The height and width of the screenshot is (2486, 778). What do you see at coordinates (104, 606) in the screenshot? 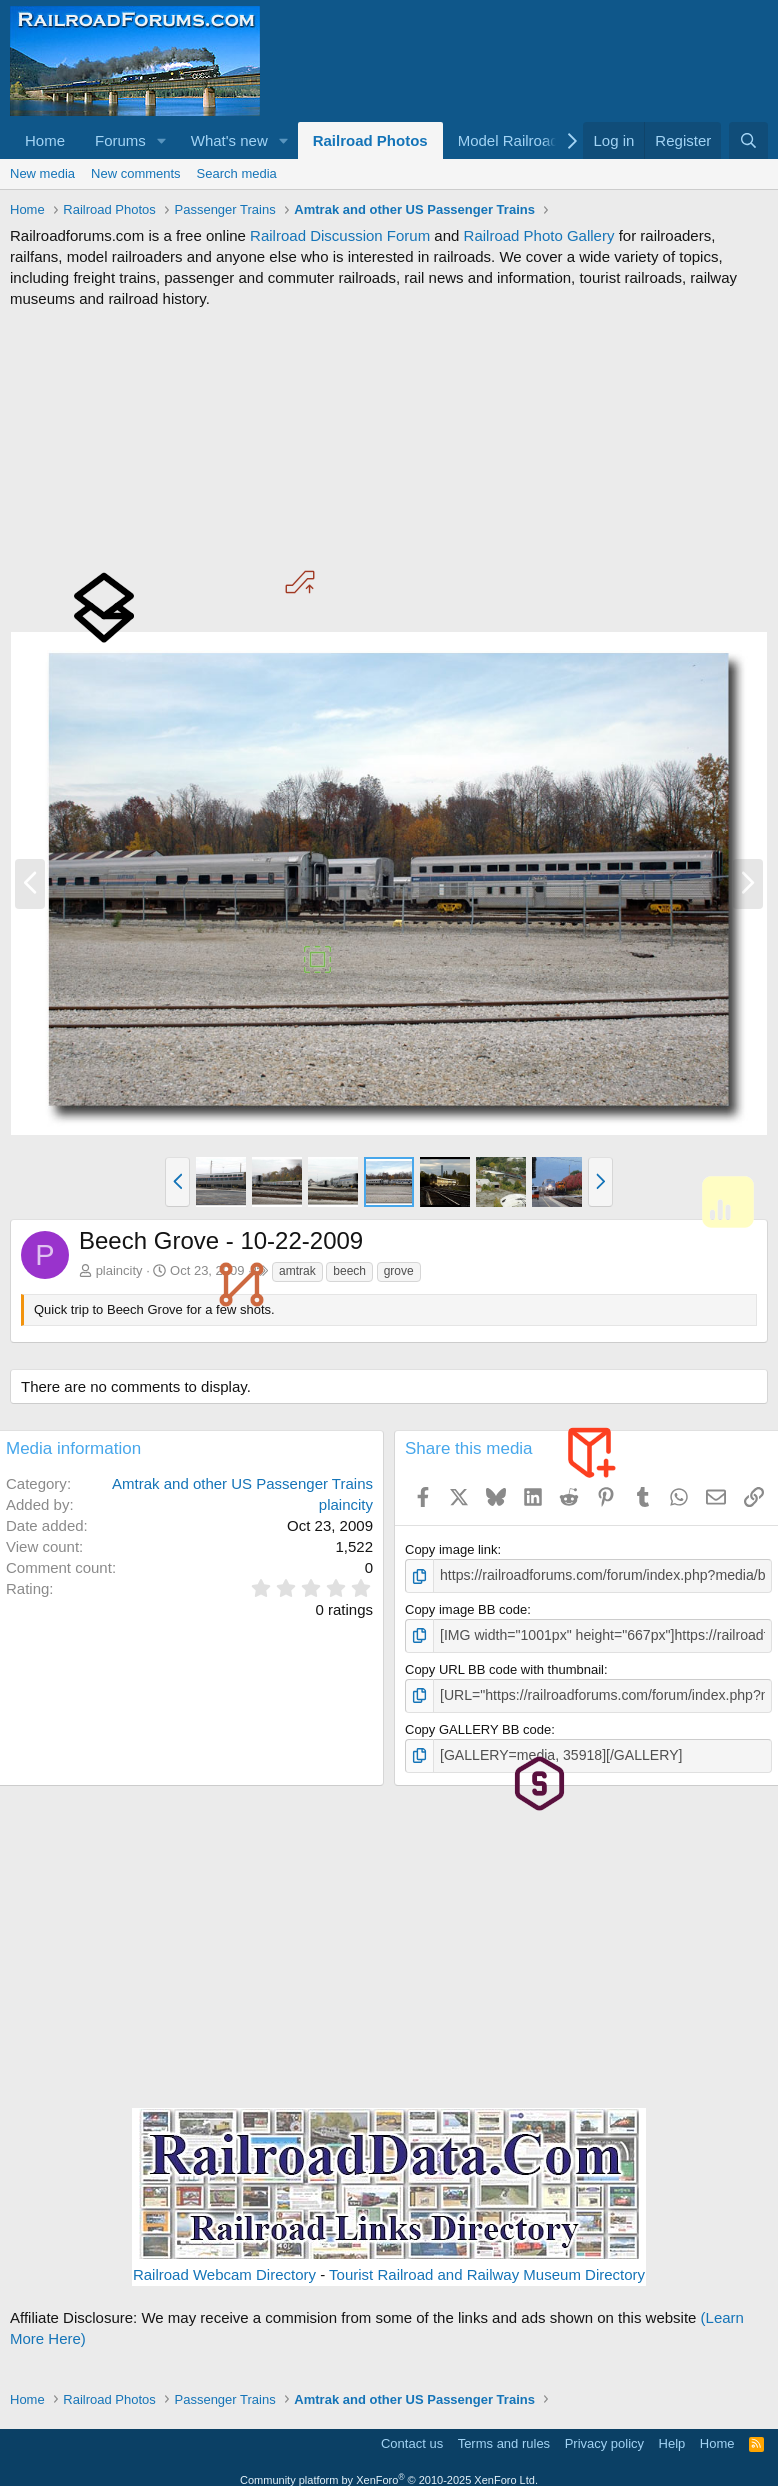
I see `open superhuman email app` at bounding box center [104, 606].